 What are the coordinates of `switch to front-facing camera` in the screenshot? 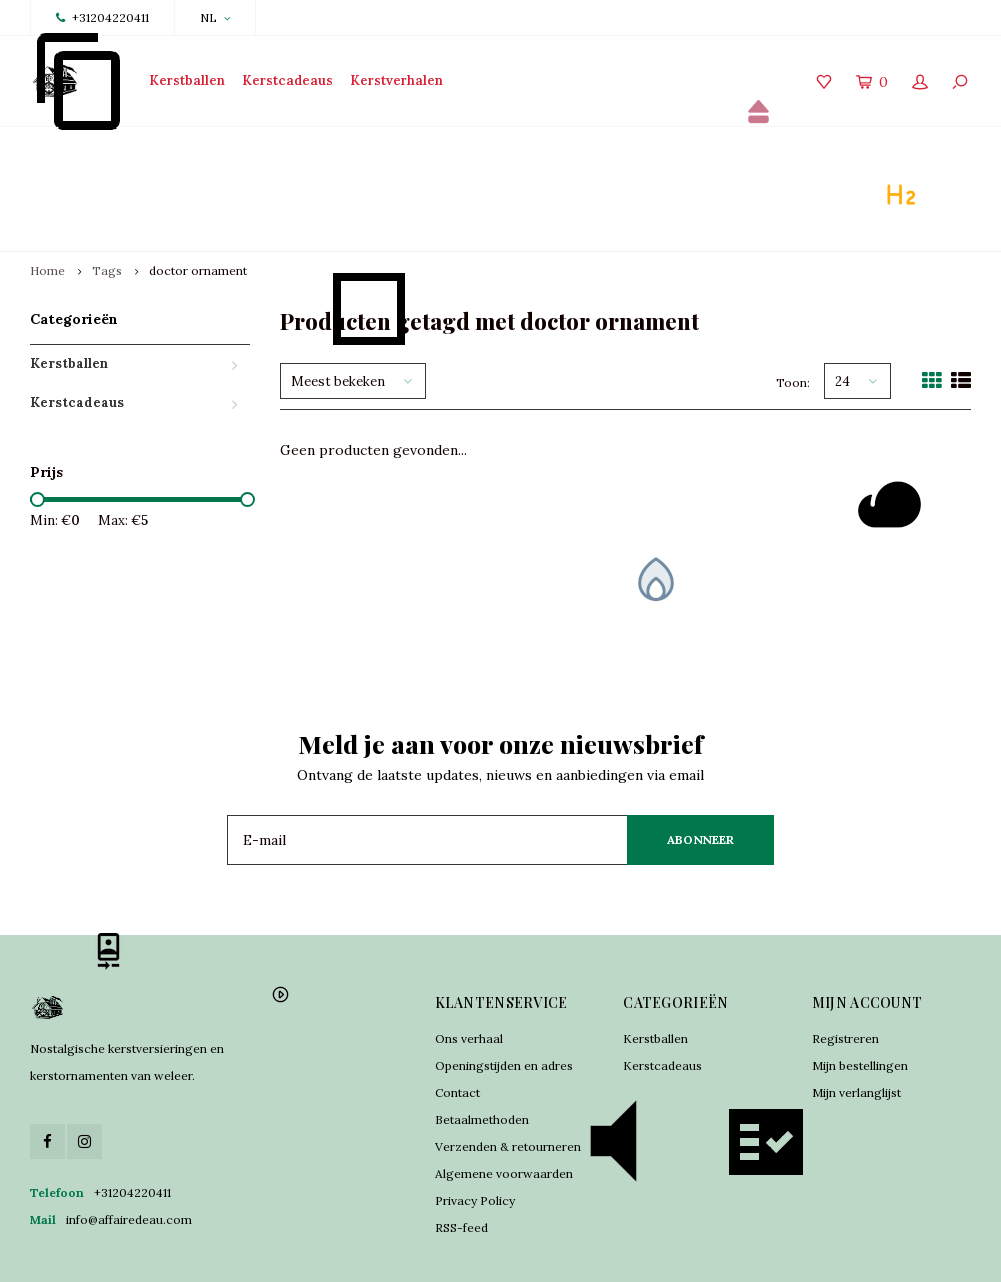 It's located at (108, 951).